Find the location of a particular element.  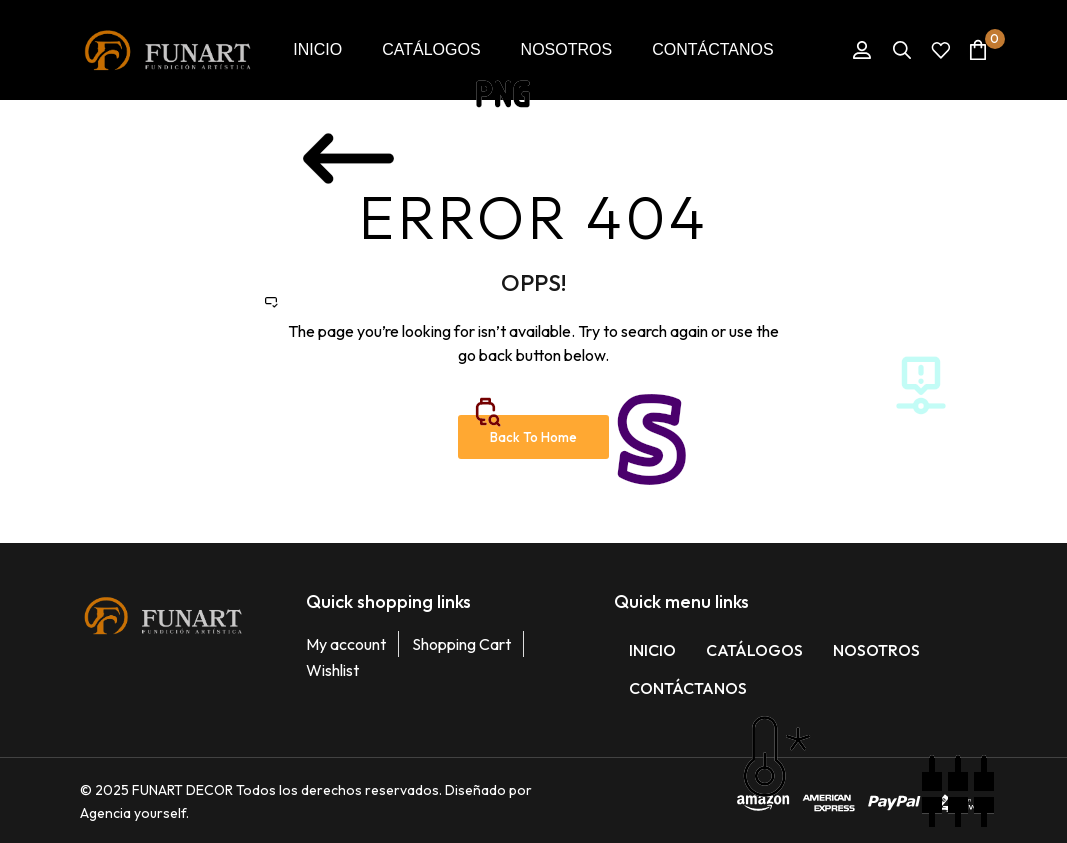

configure audio/video input connections is located at coordinates (958, 791).